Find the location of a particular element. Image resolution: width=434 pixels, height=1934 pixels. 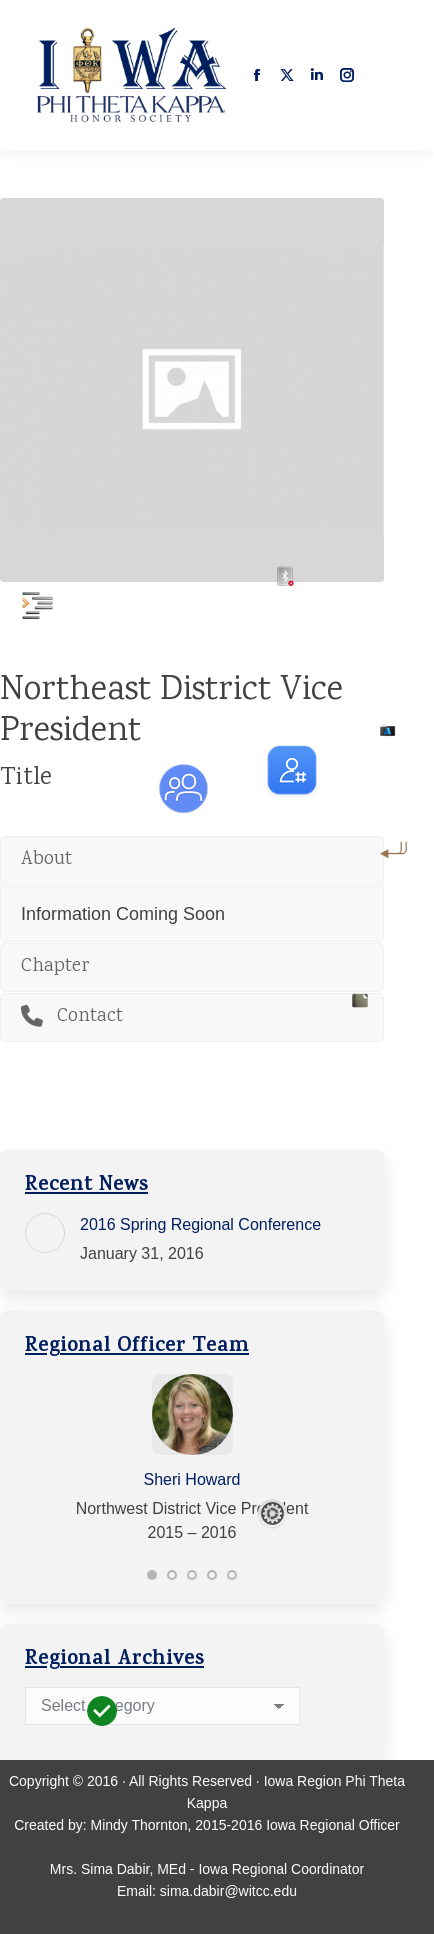

change desktop wallpaper settings is located at coordinates (360, 1000).